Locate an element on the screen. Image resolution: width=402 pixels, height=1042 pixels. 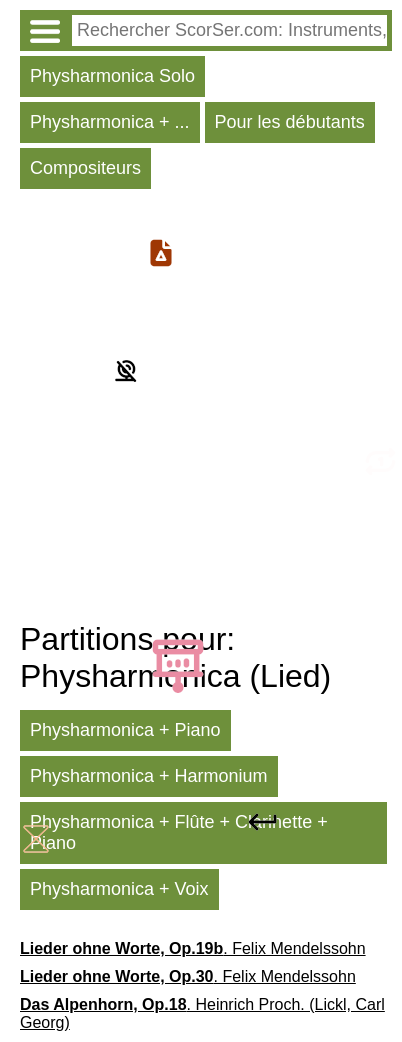
view presentation with charts is located at coordinates (178, 663).